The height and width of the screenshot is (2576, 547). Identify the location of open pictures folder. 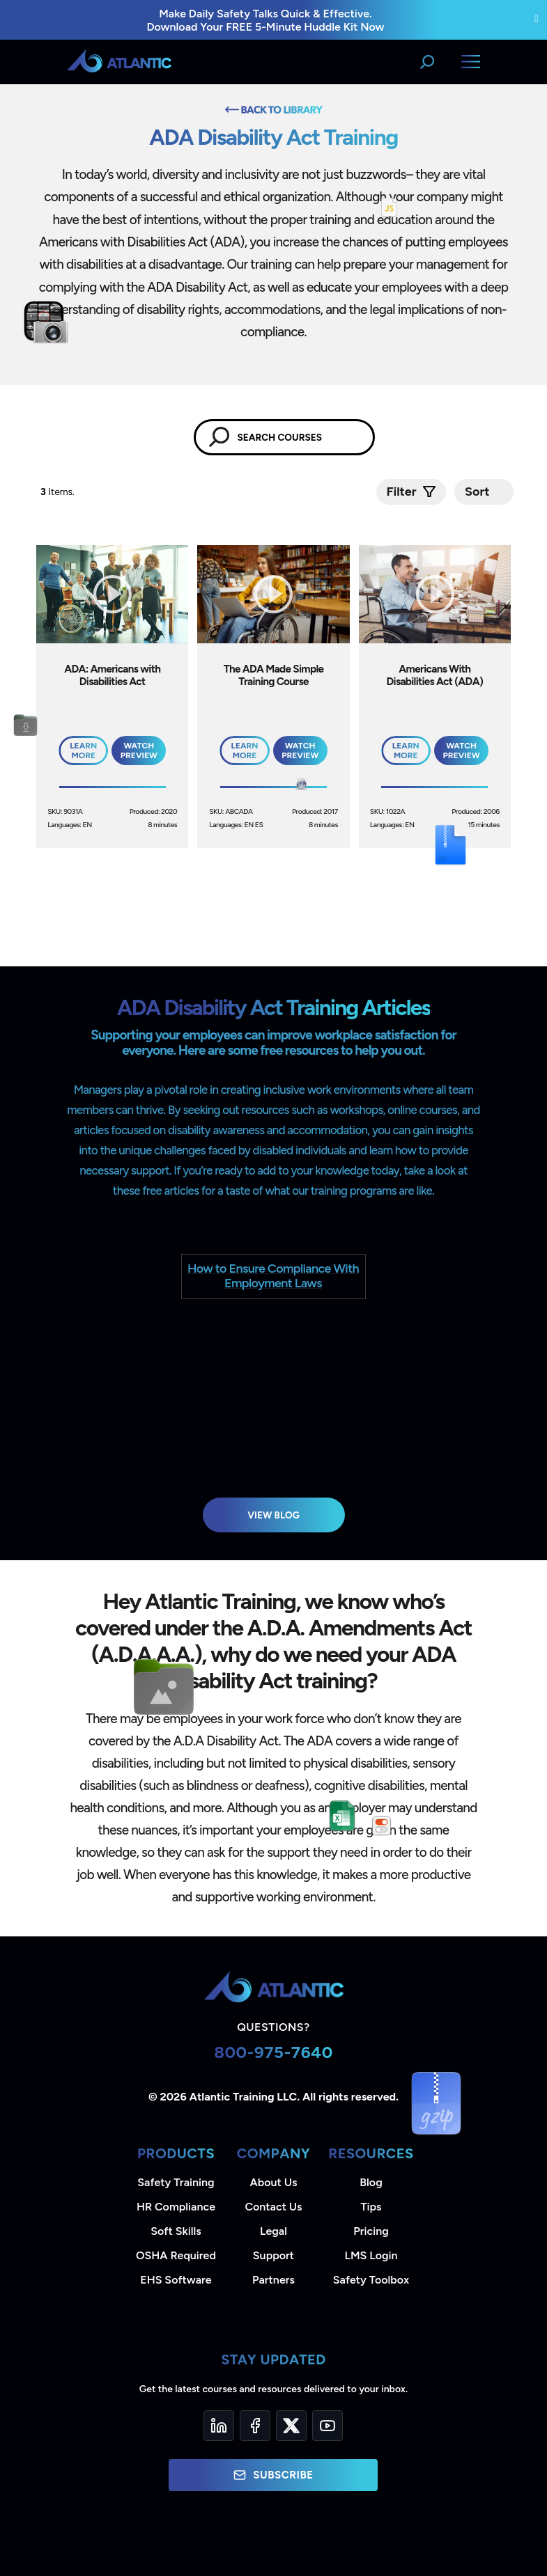
(164, 1687).